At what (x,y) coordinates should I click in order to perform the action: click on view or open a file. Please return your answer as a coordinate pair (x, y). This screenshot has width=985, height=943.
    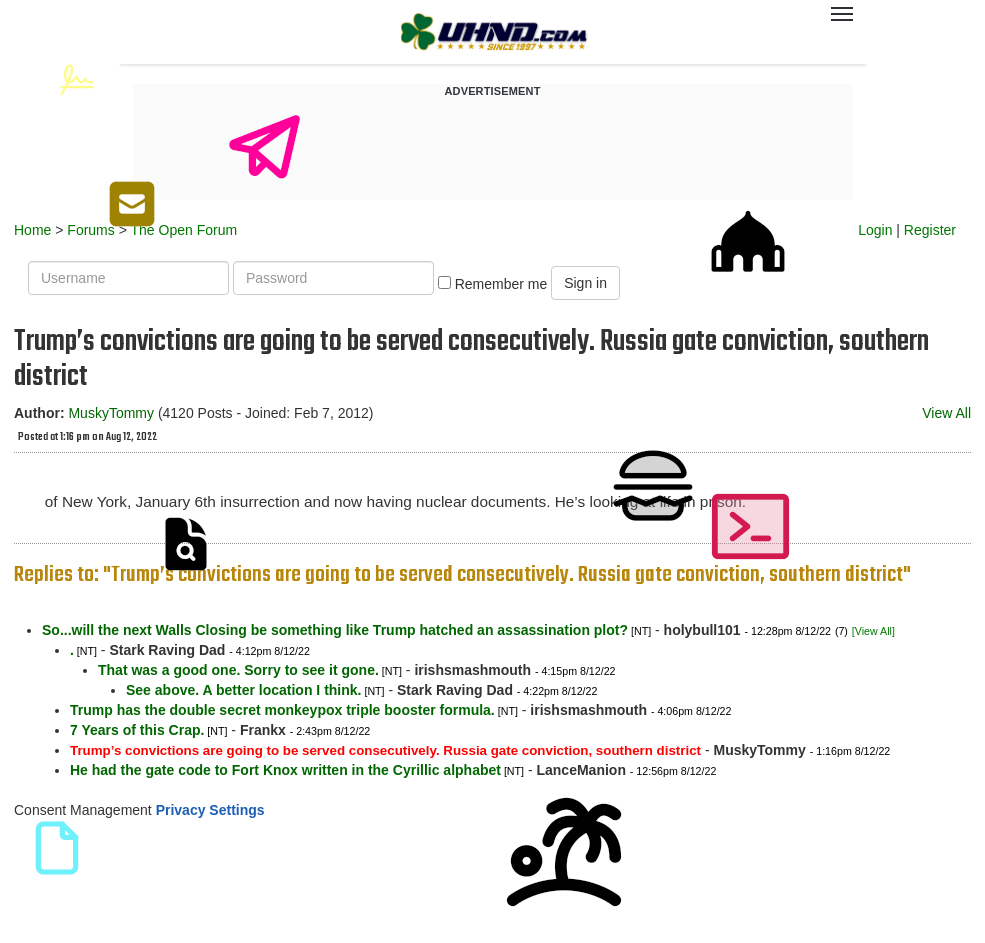
    Looking at the image, I should click on (57, 848).